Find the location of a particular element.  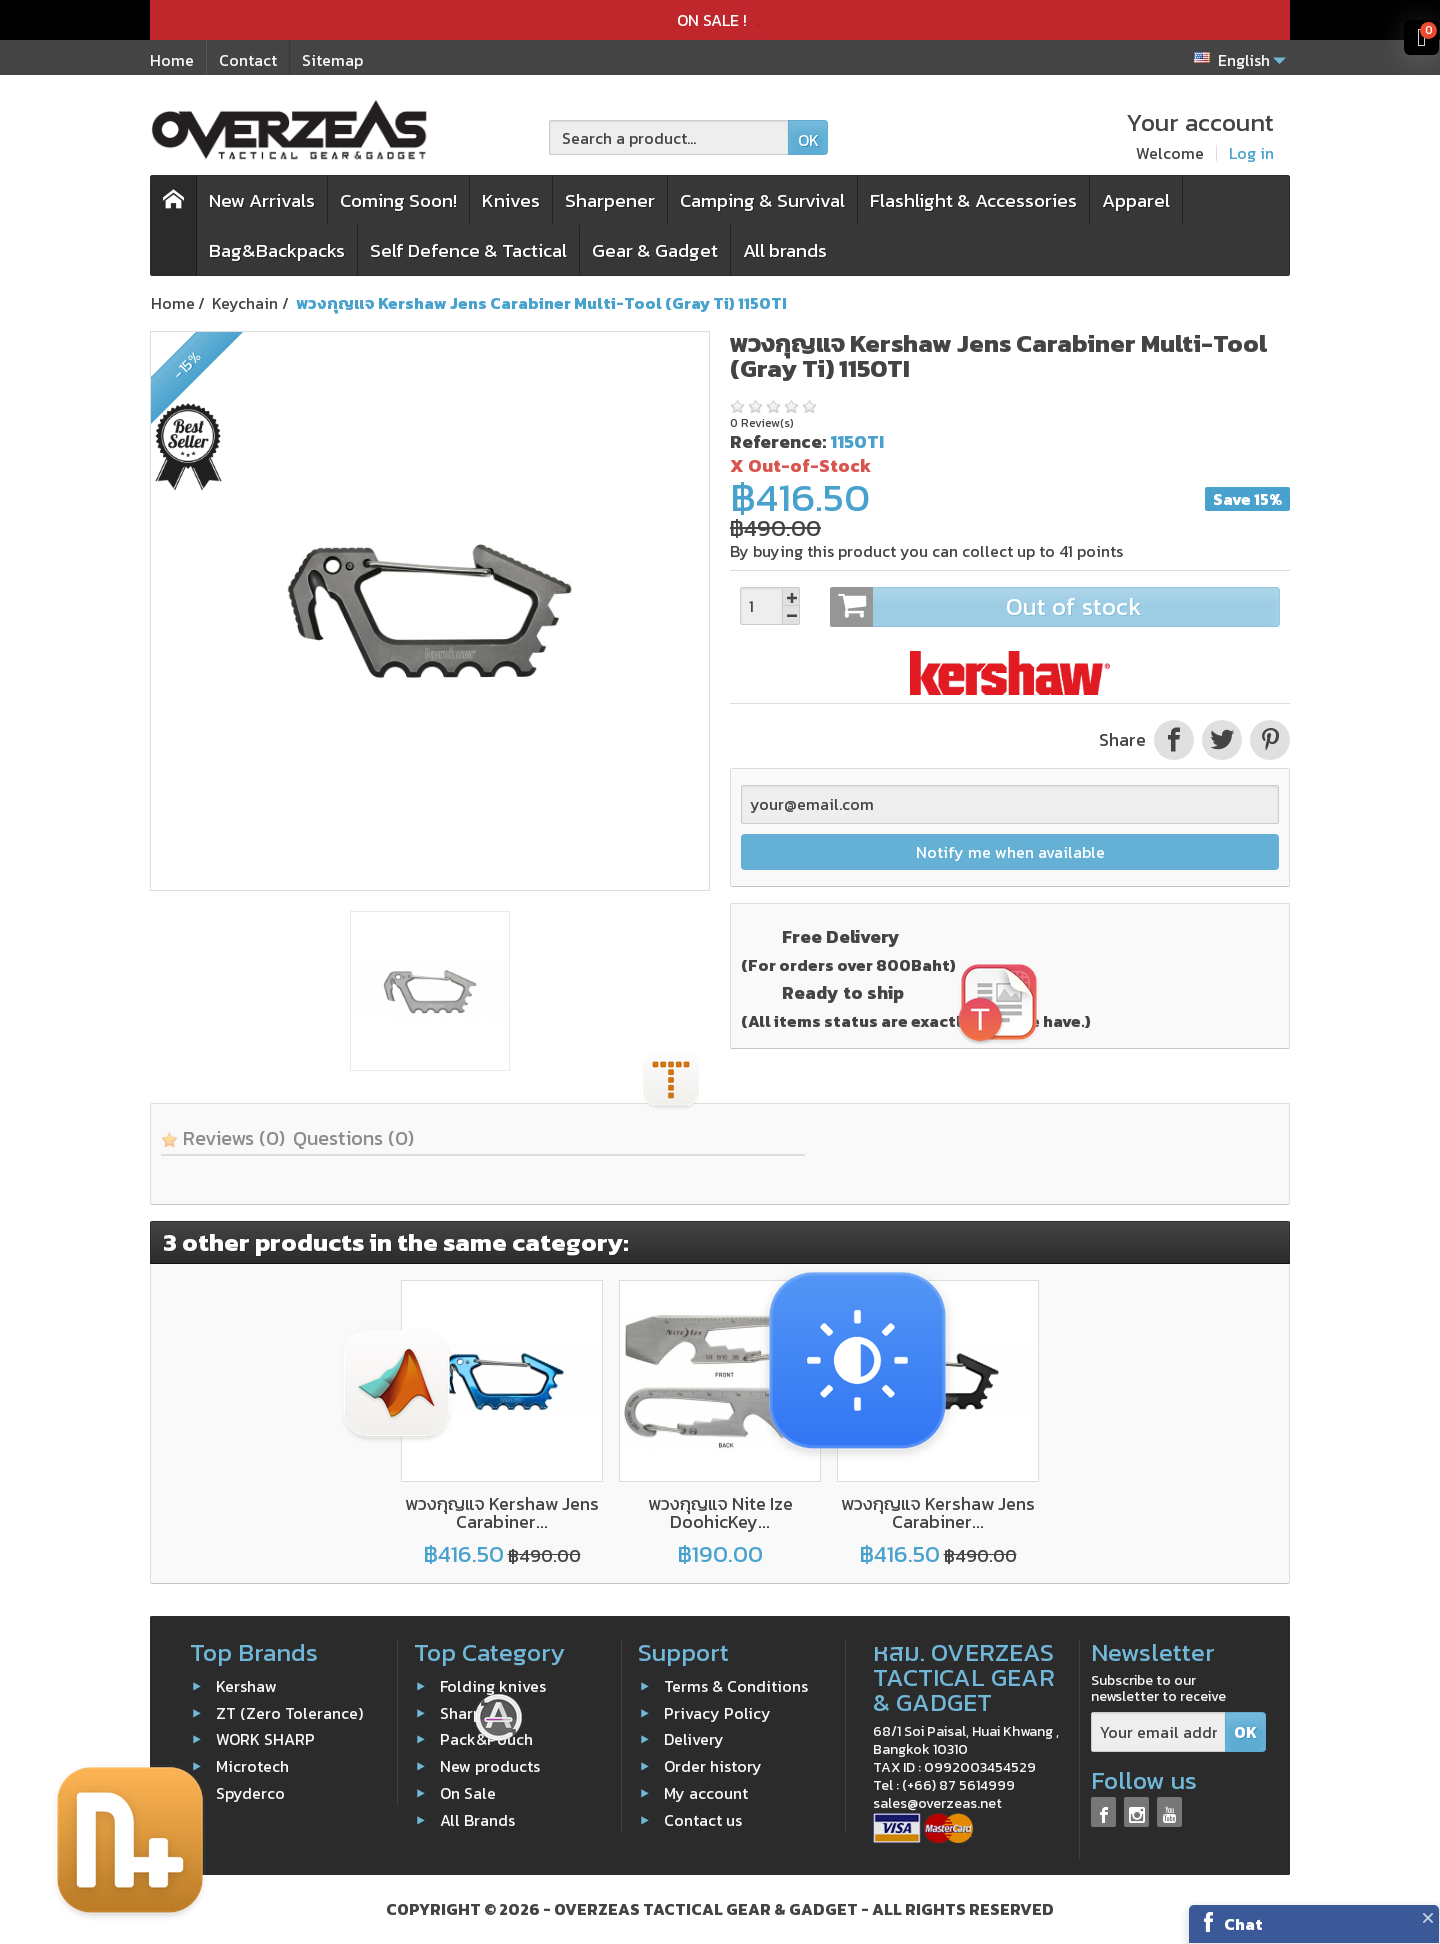

open FreeOffice TextMaker word processor is located at coordinates (999, 1002).